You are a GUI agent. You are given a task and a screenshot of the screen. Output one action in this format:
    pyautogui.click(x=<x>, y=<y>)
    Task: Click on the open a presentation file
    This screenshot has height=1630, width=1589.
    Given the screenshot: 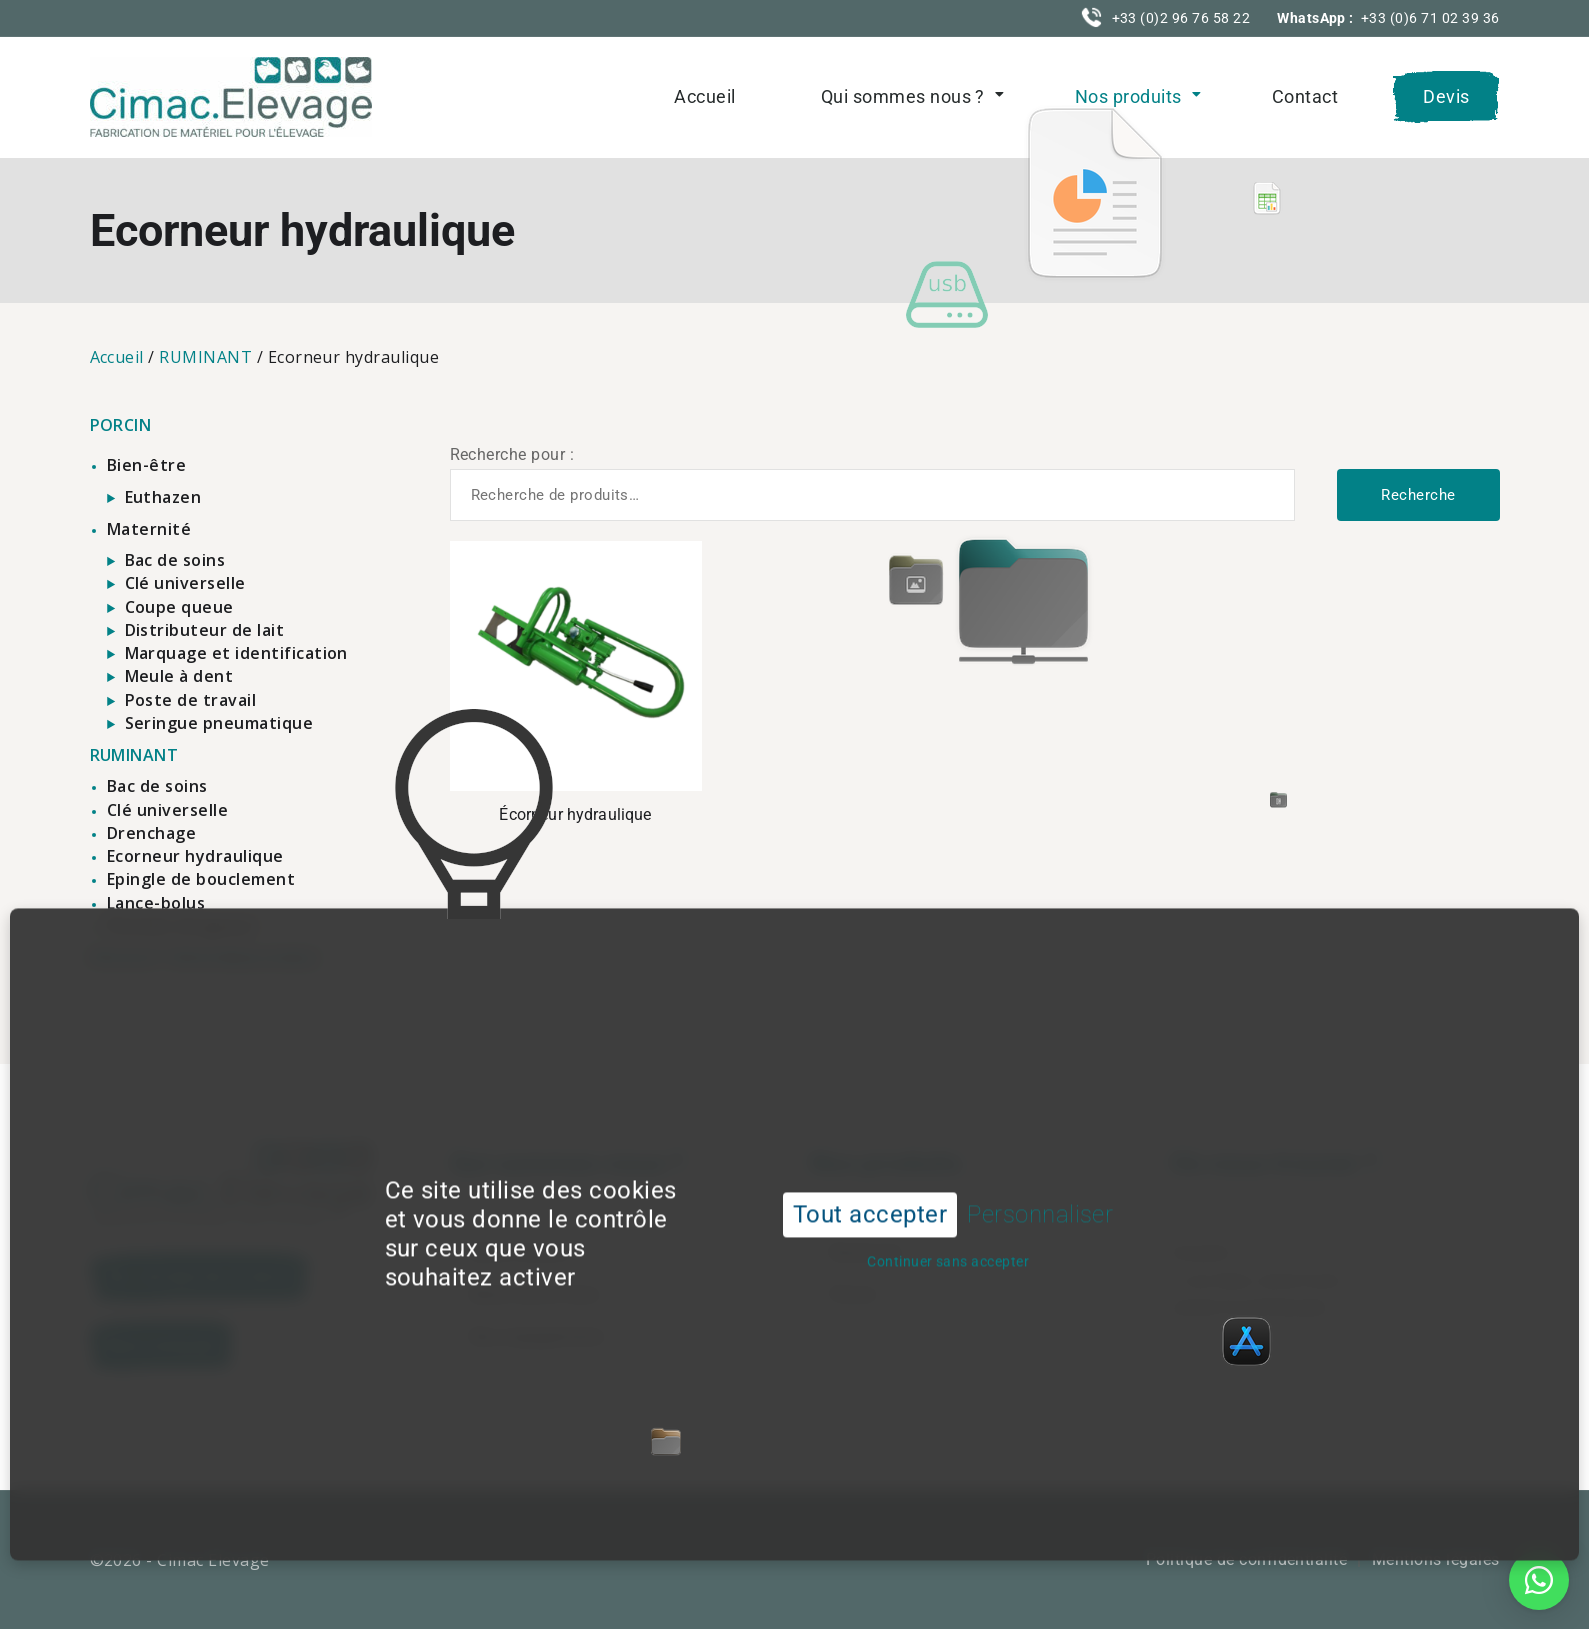 What is the action you would take?
    pyautogui.click(x=1095, y=193)
    